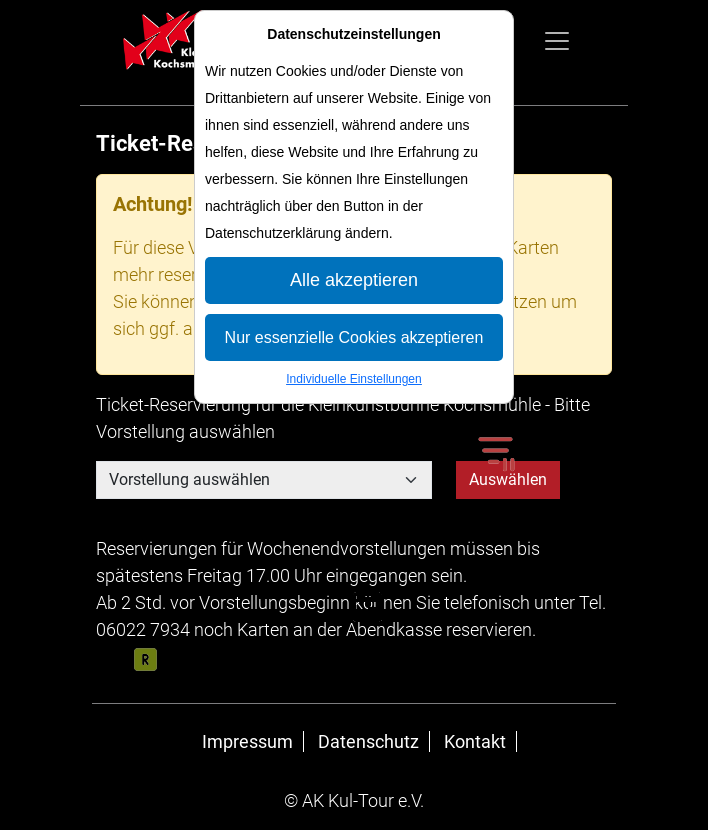 This screenshot has height=830, width=708. What do you see at coordinates (495, 450) in the screenshot?
I see `pause active filter operation` at bounding box center [495, 450].